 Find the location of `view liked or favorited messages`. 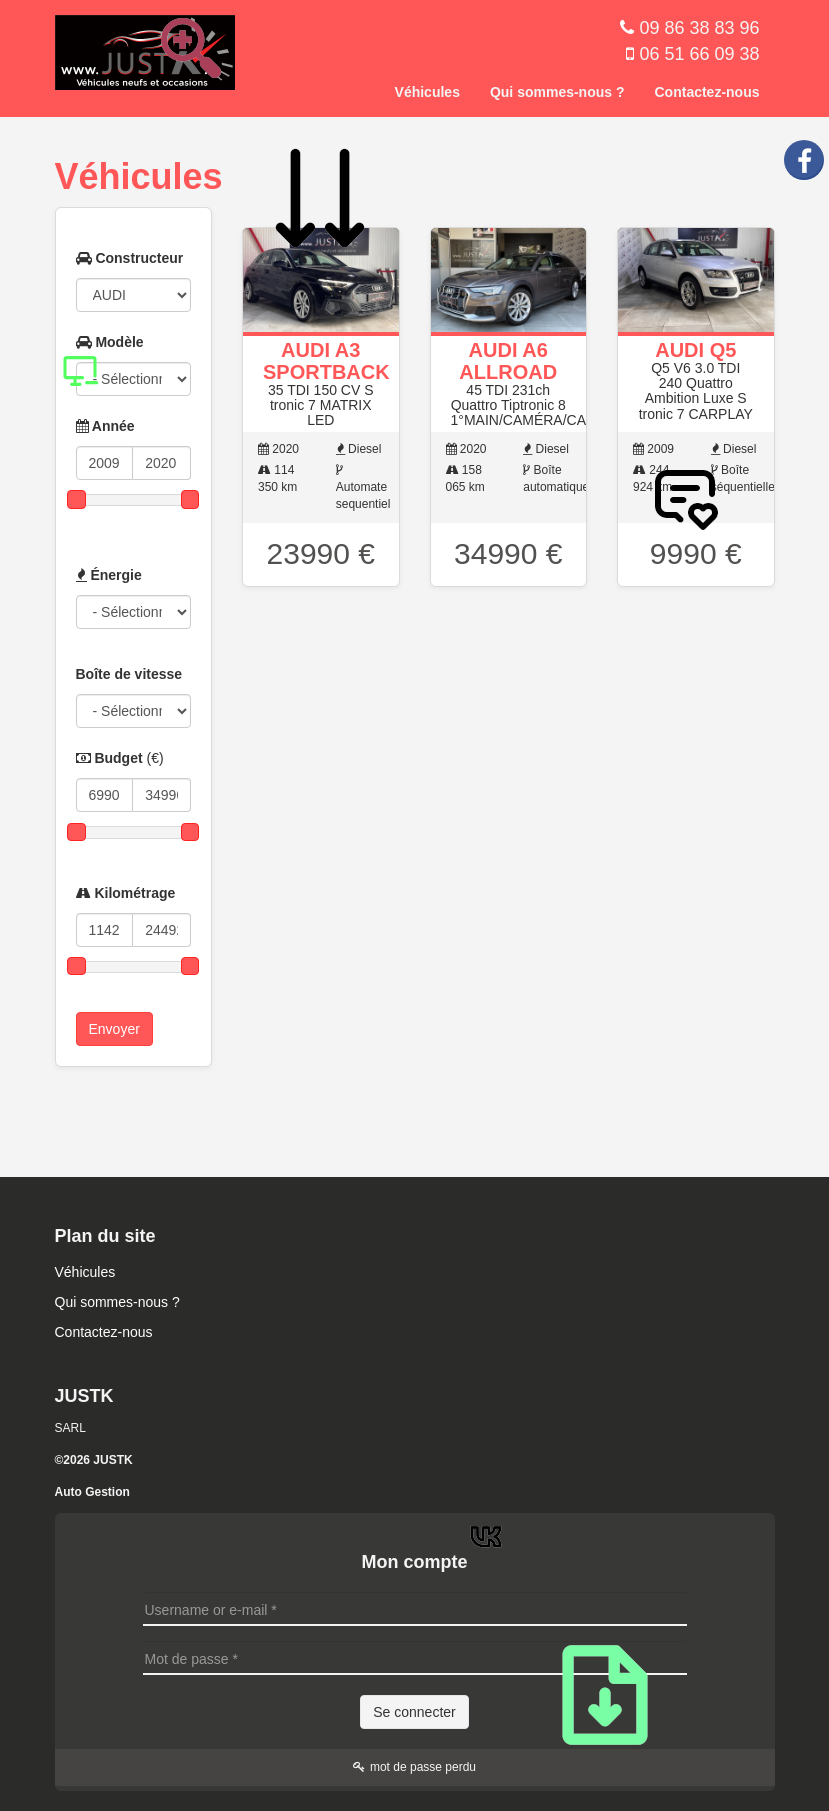

view liked or favorited messages is located at coordinates (685, 497).